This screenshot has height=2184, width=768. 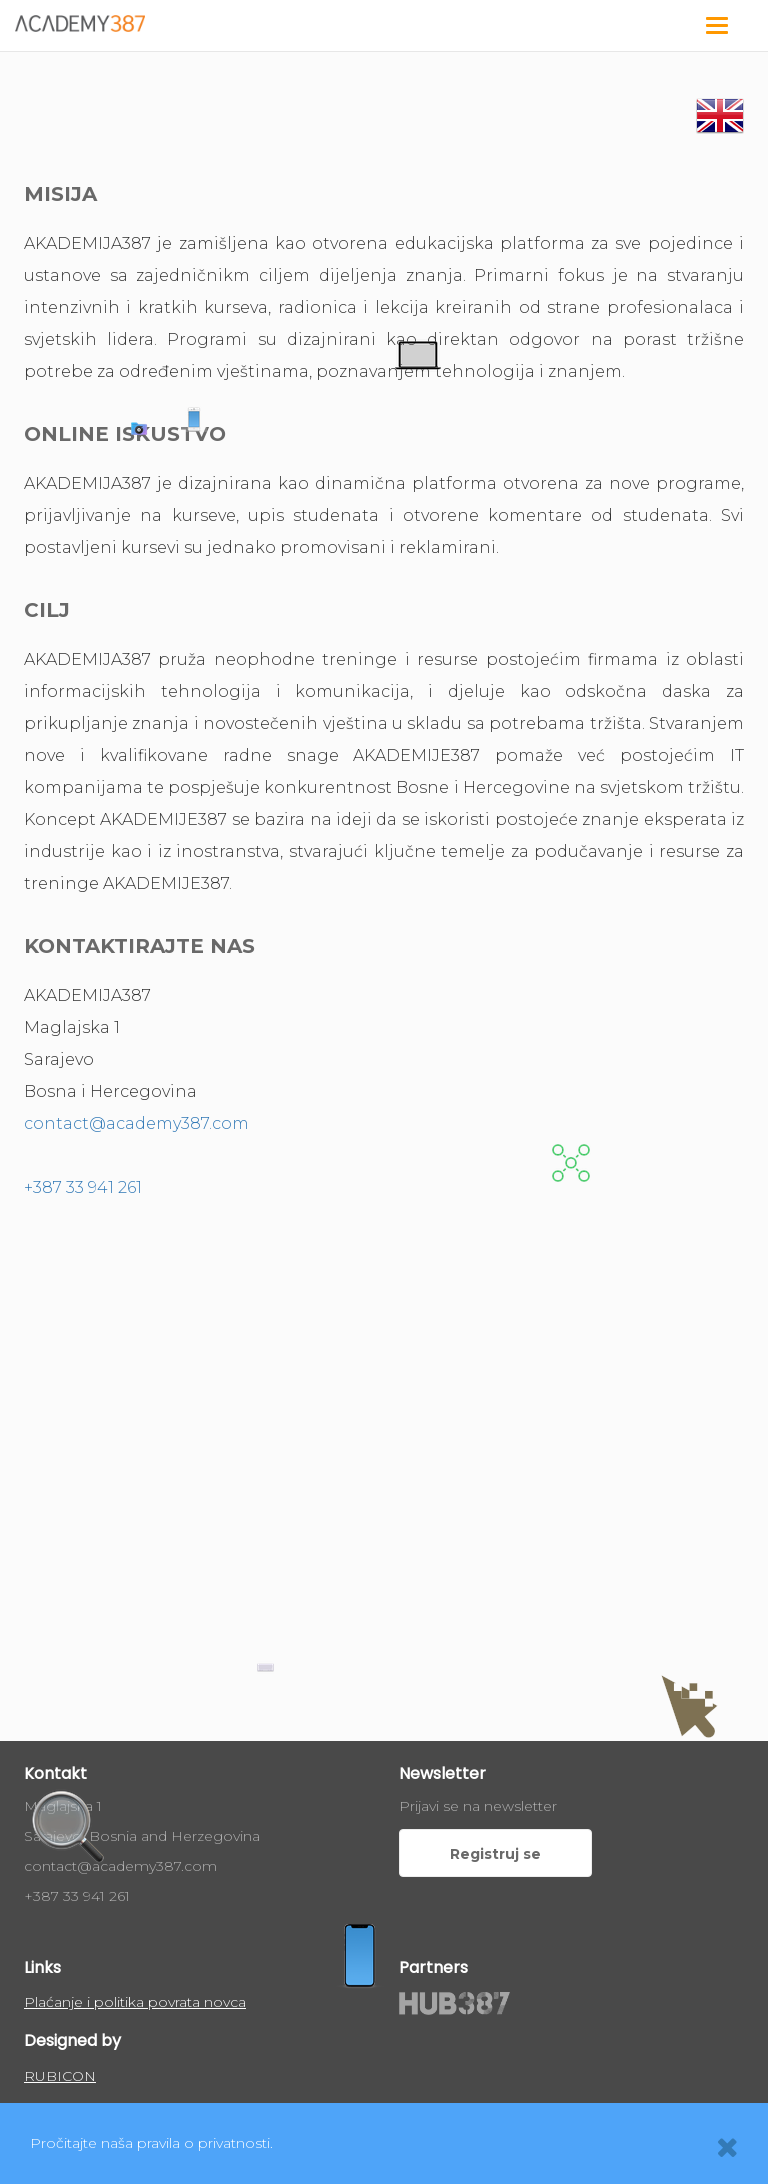 What do you see at coordinates (359, 1956) in the screenshot?
I see `indicates a connected iPhone device` at bounding box center [359, 1956].